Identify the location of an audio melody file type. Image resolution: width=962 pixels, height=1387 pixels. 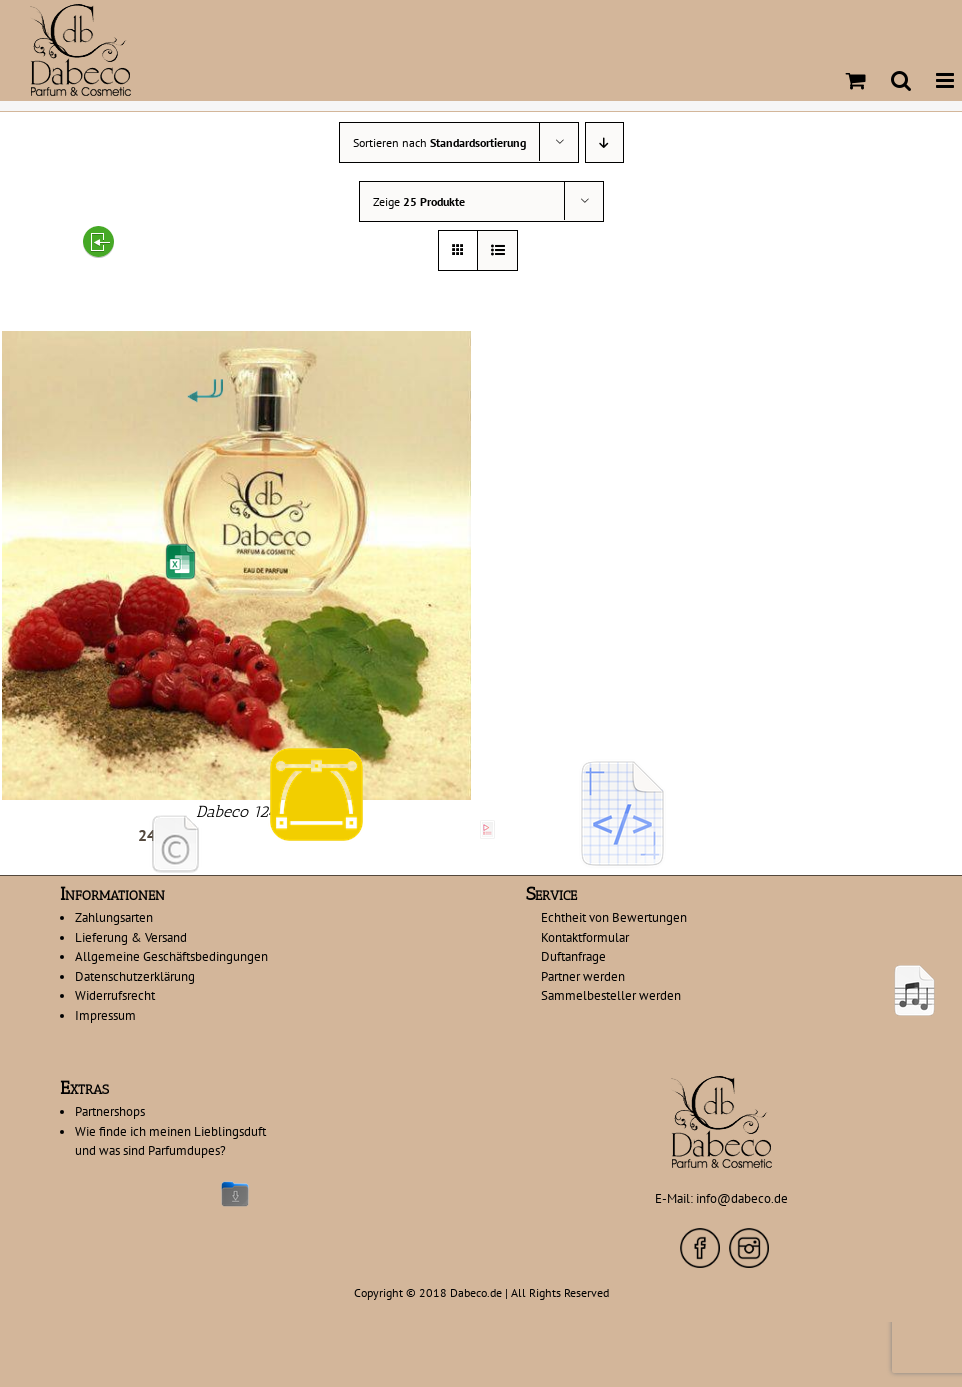
(914, 990).